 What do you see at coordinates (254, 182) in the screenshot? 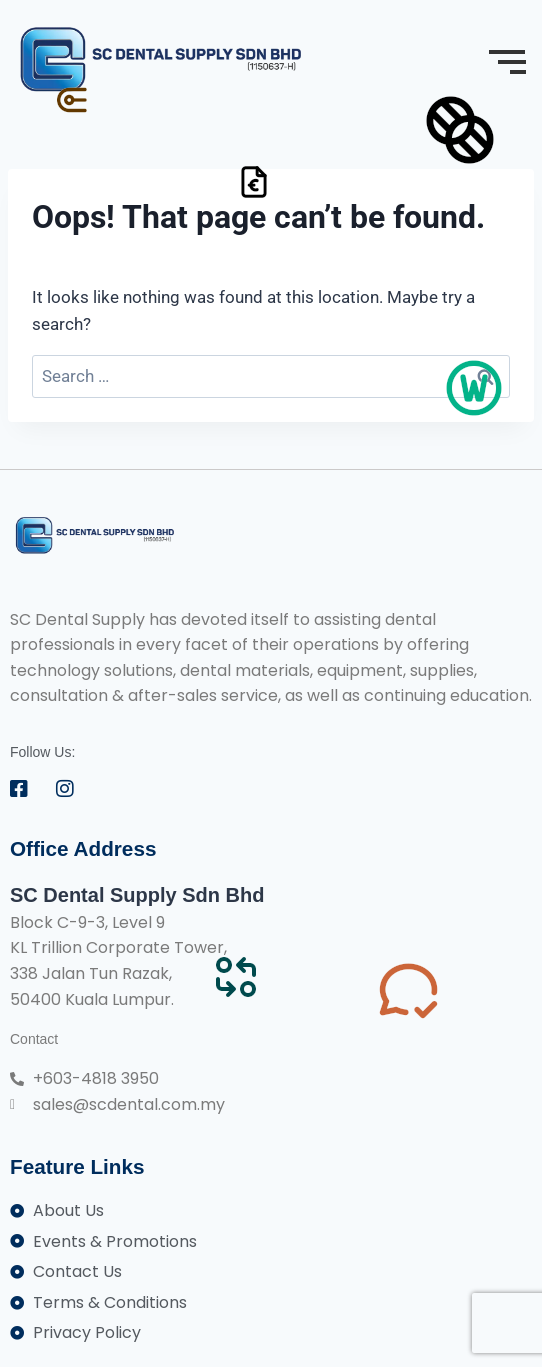
I see `view euro currency document` at bounding box center [254, 182].